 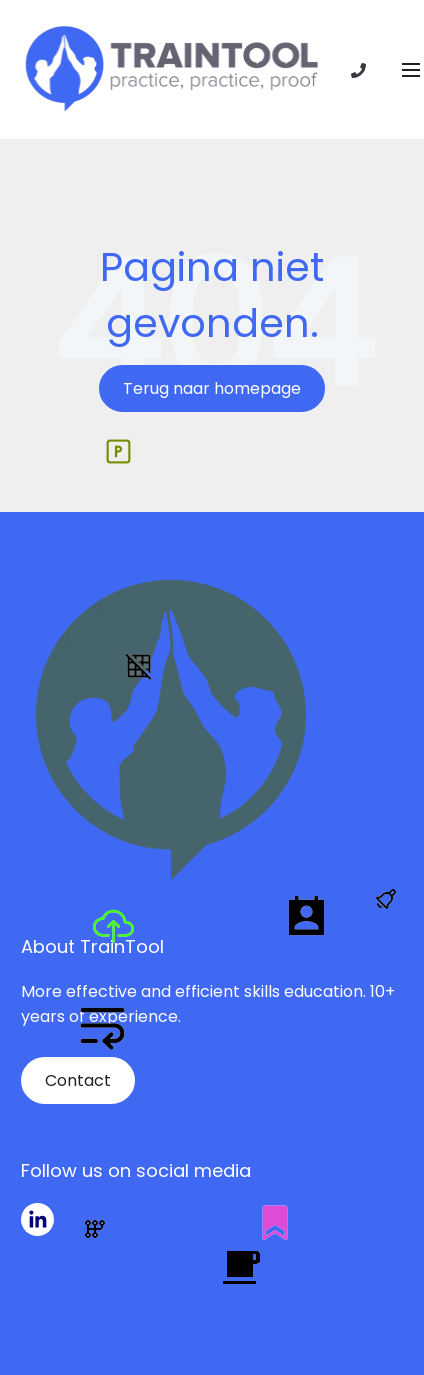 I want to click on disable grid view, so click(x=139, y=666).